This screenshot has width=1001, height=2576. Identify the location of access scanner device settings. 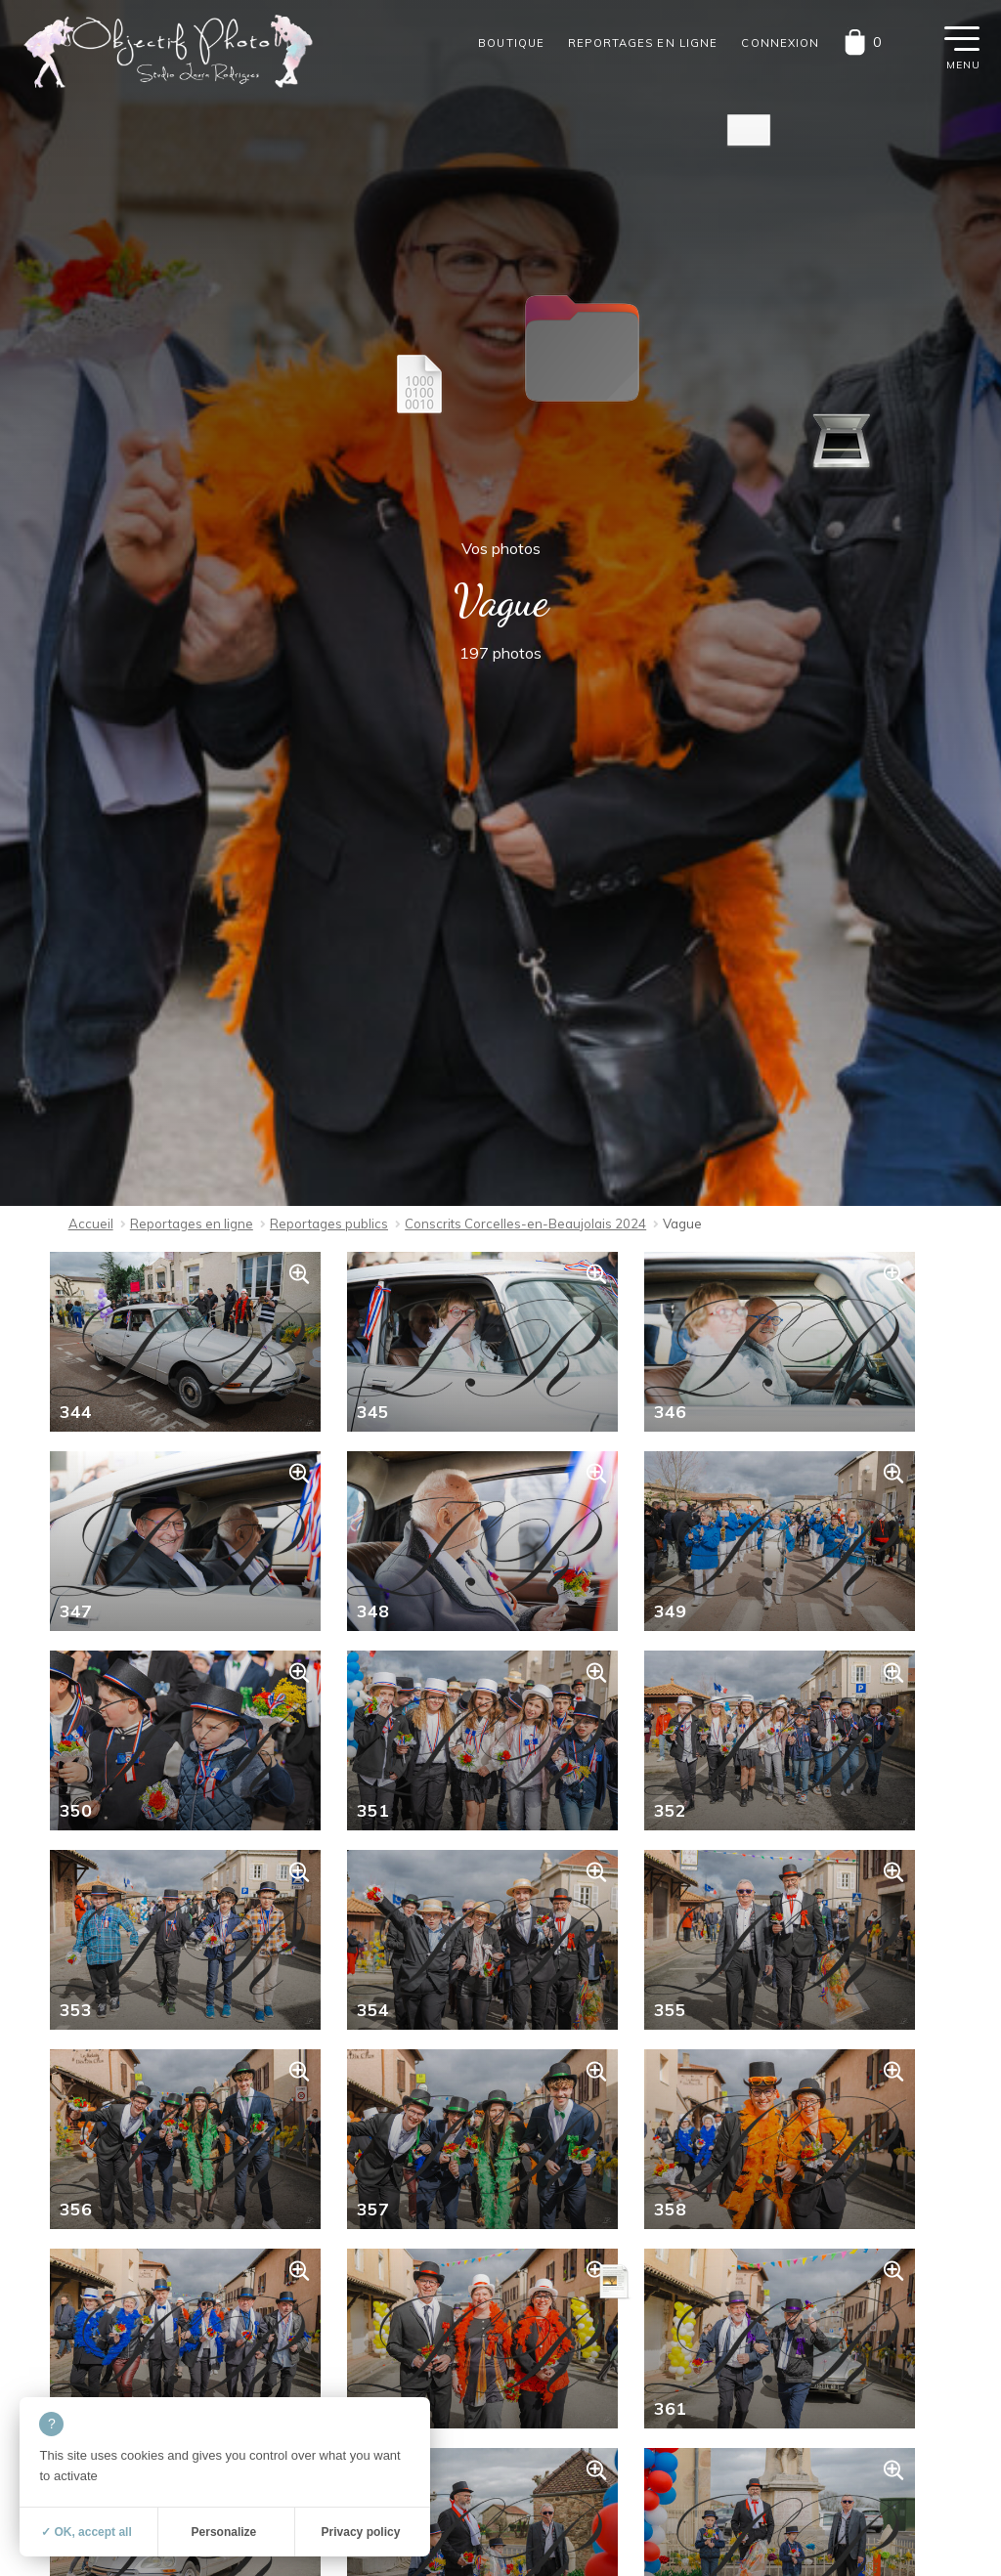
(843, 444).